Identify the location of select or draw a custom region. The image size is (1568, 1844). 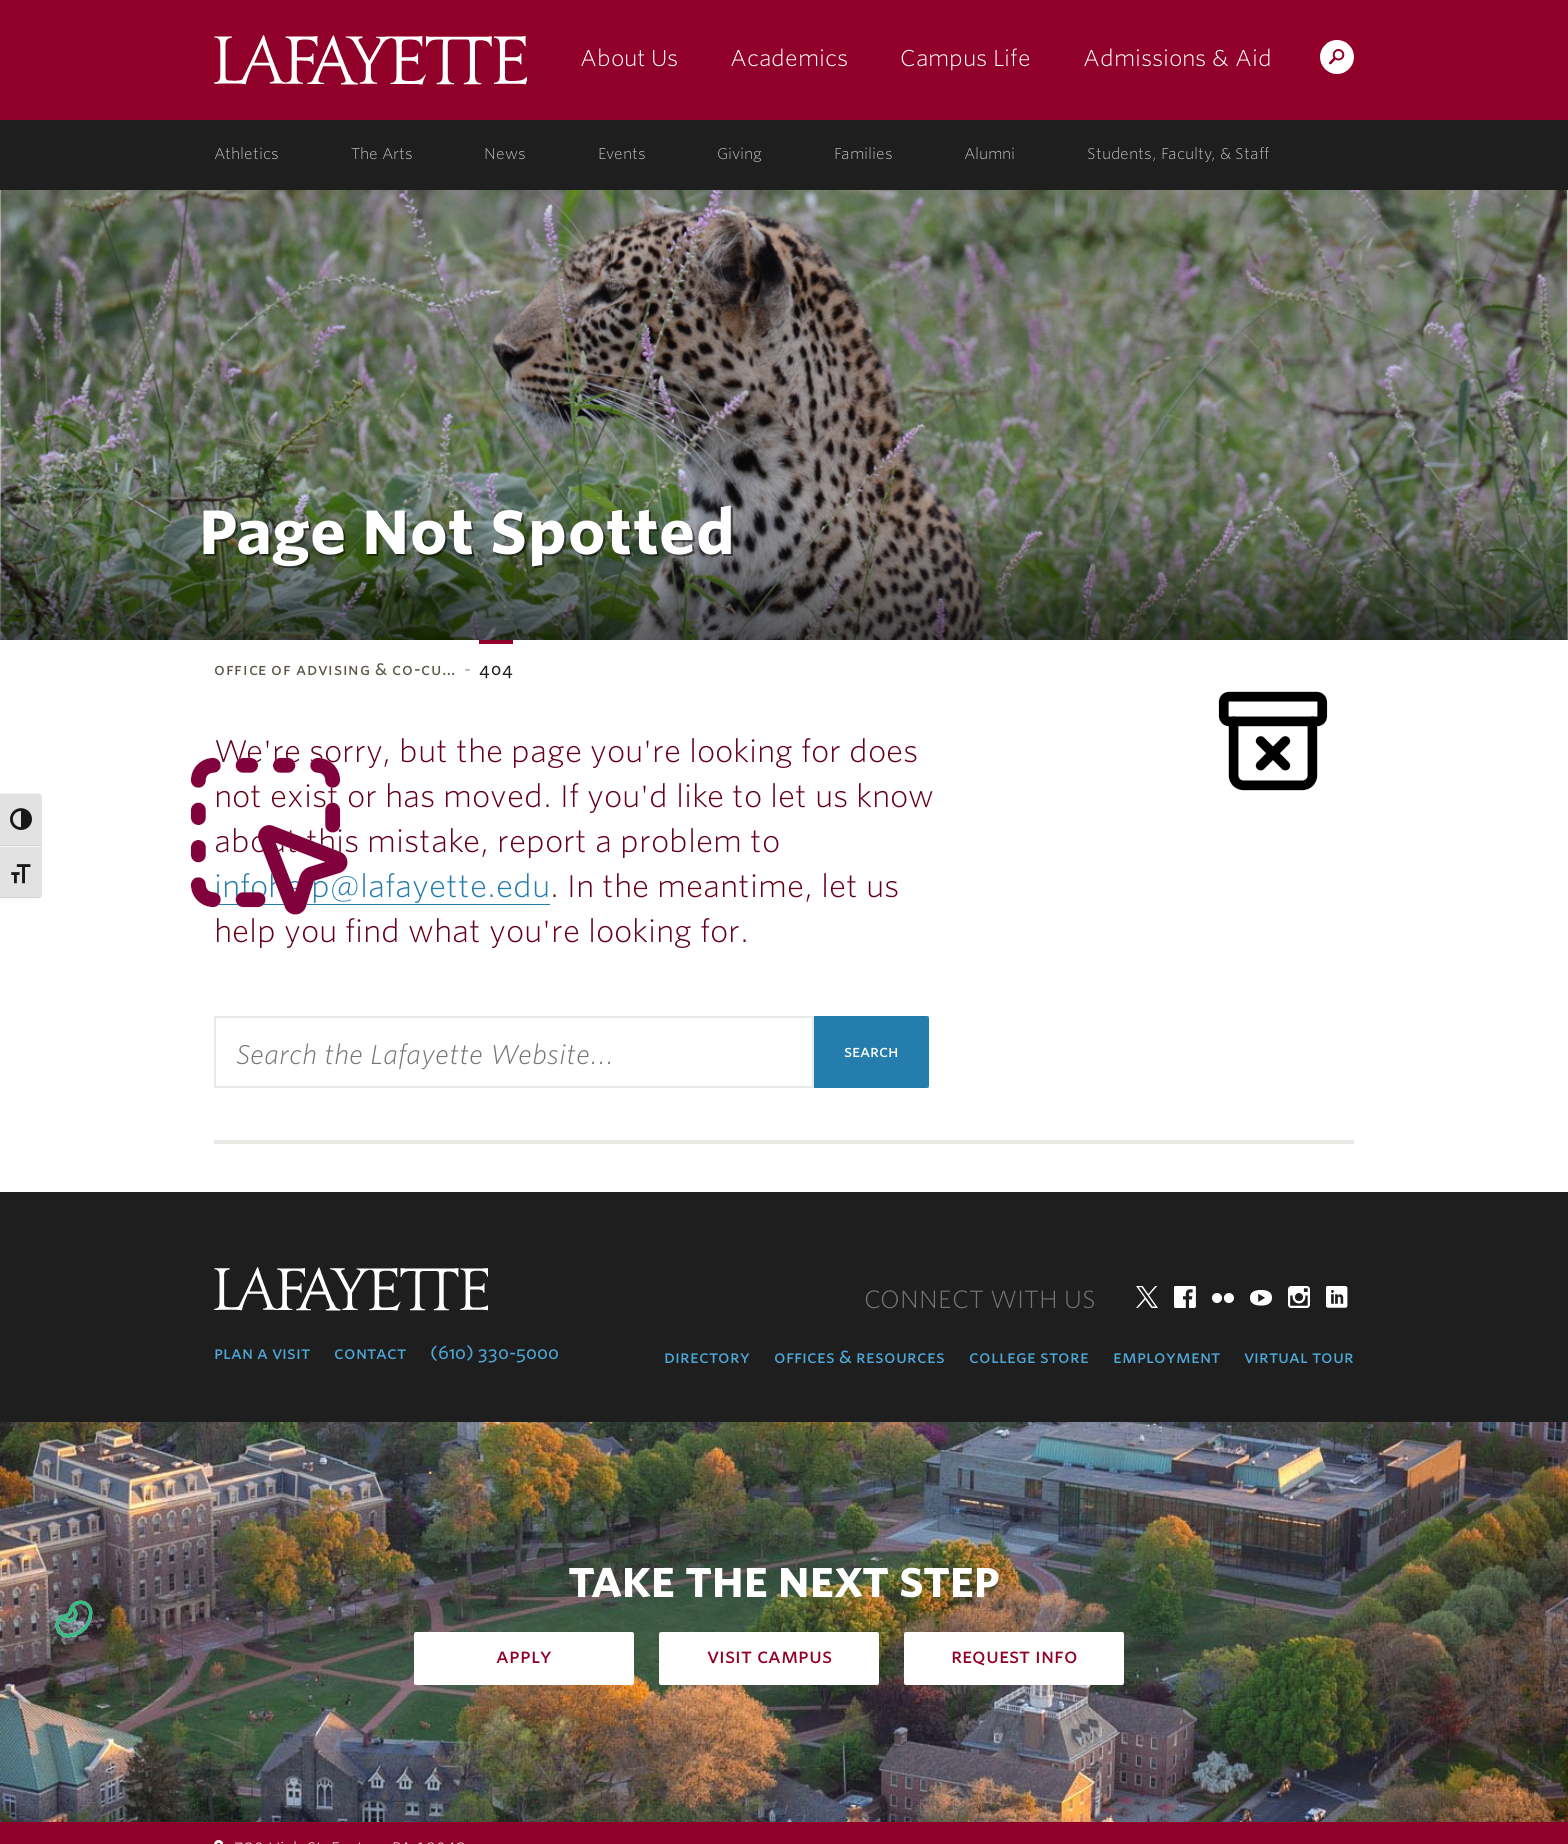
(265, 832).